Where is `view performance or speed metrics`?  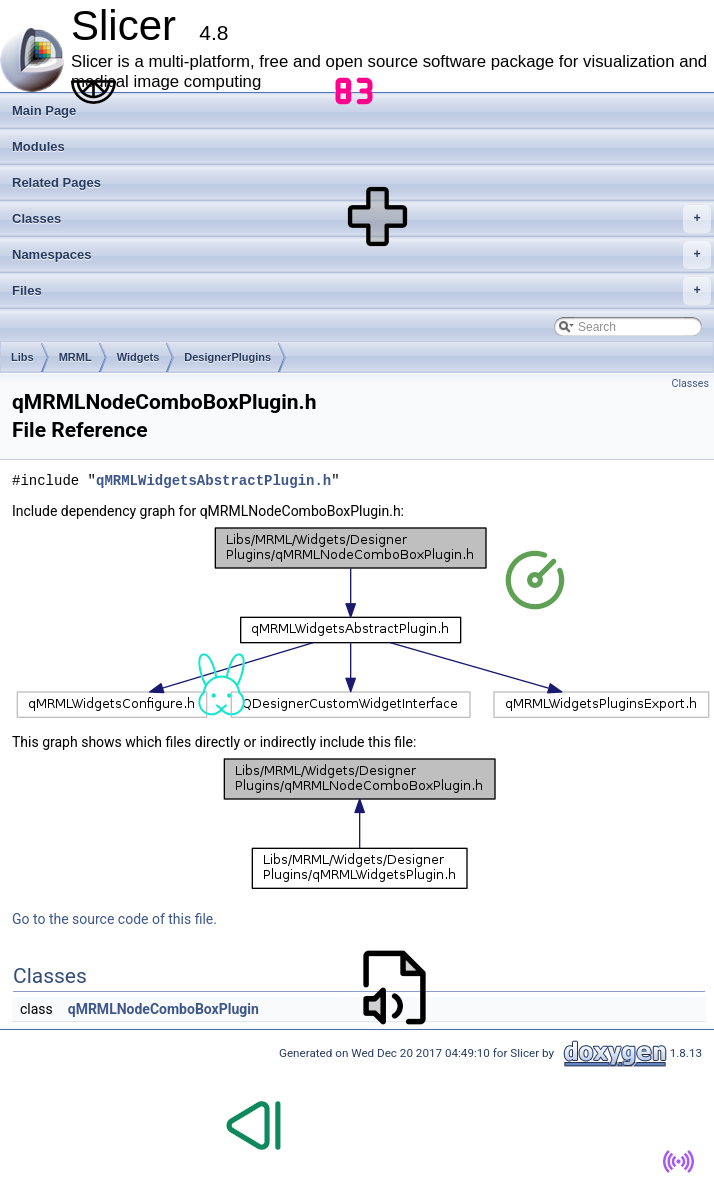
view performance or speed metrics is located at coordinates (535, 580).